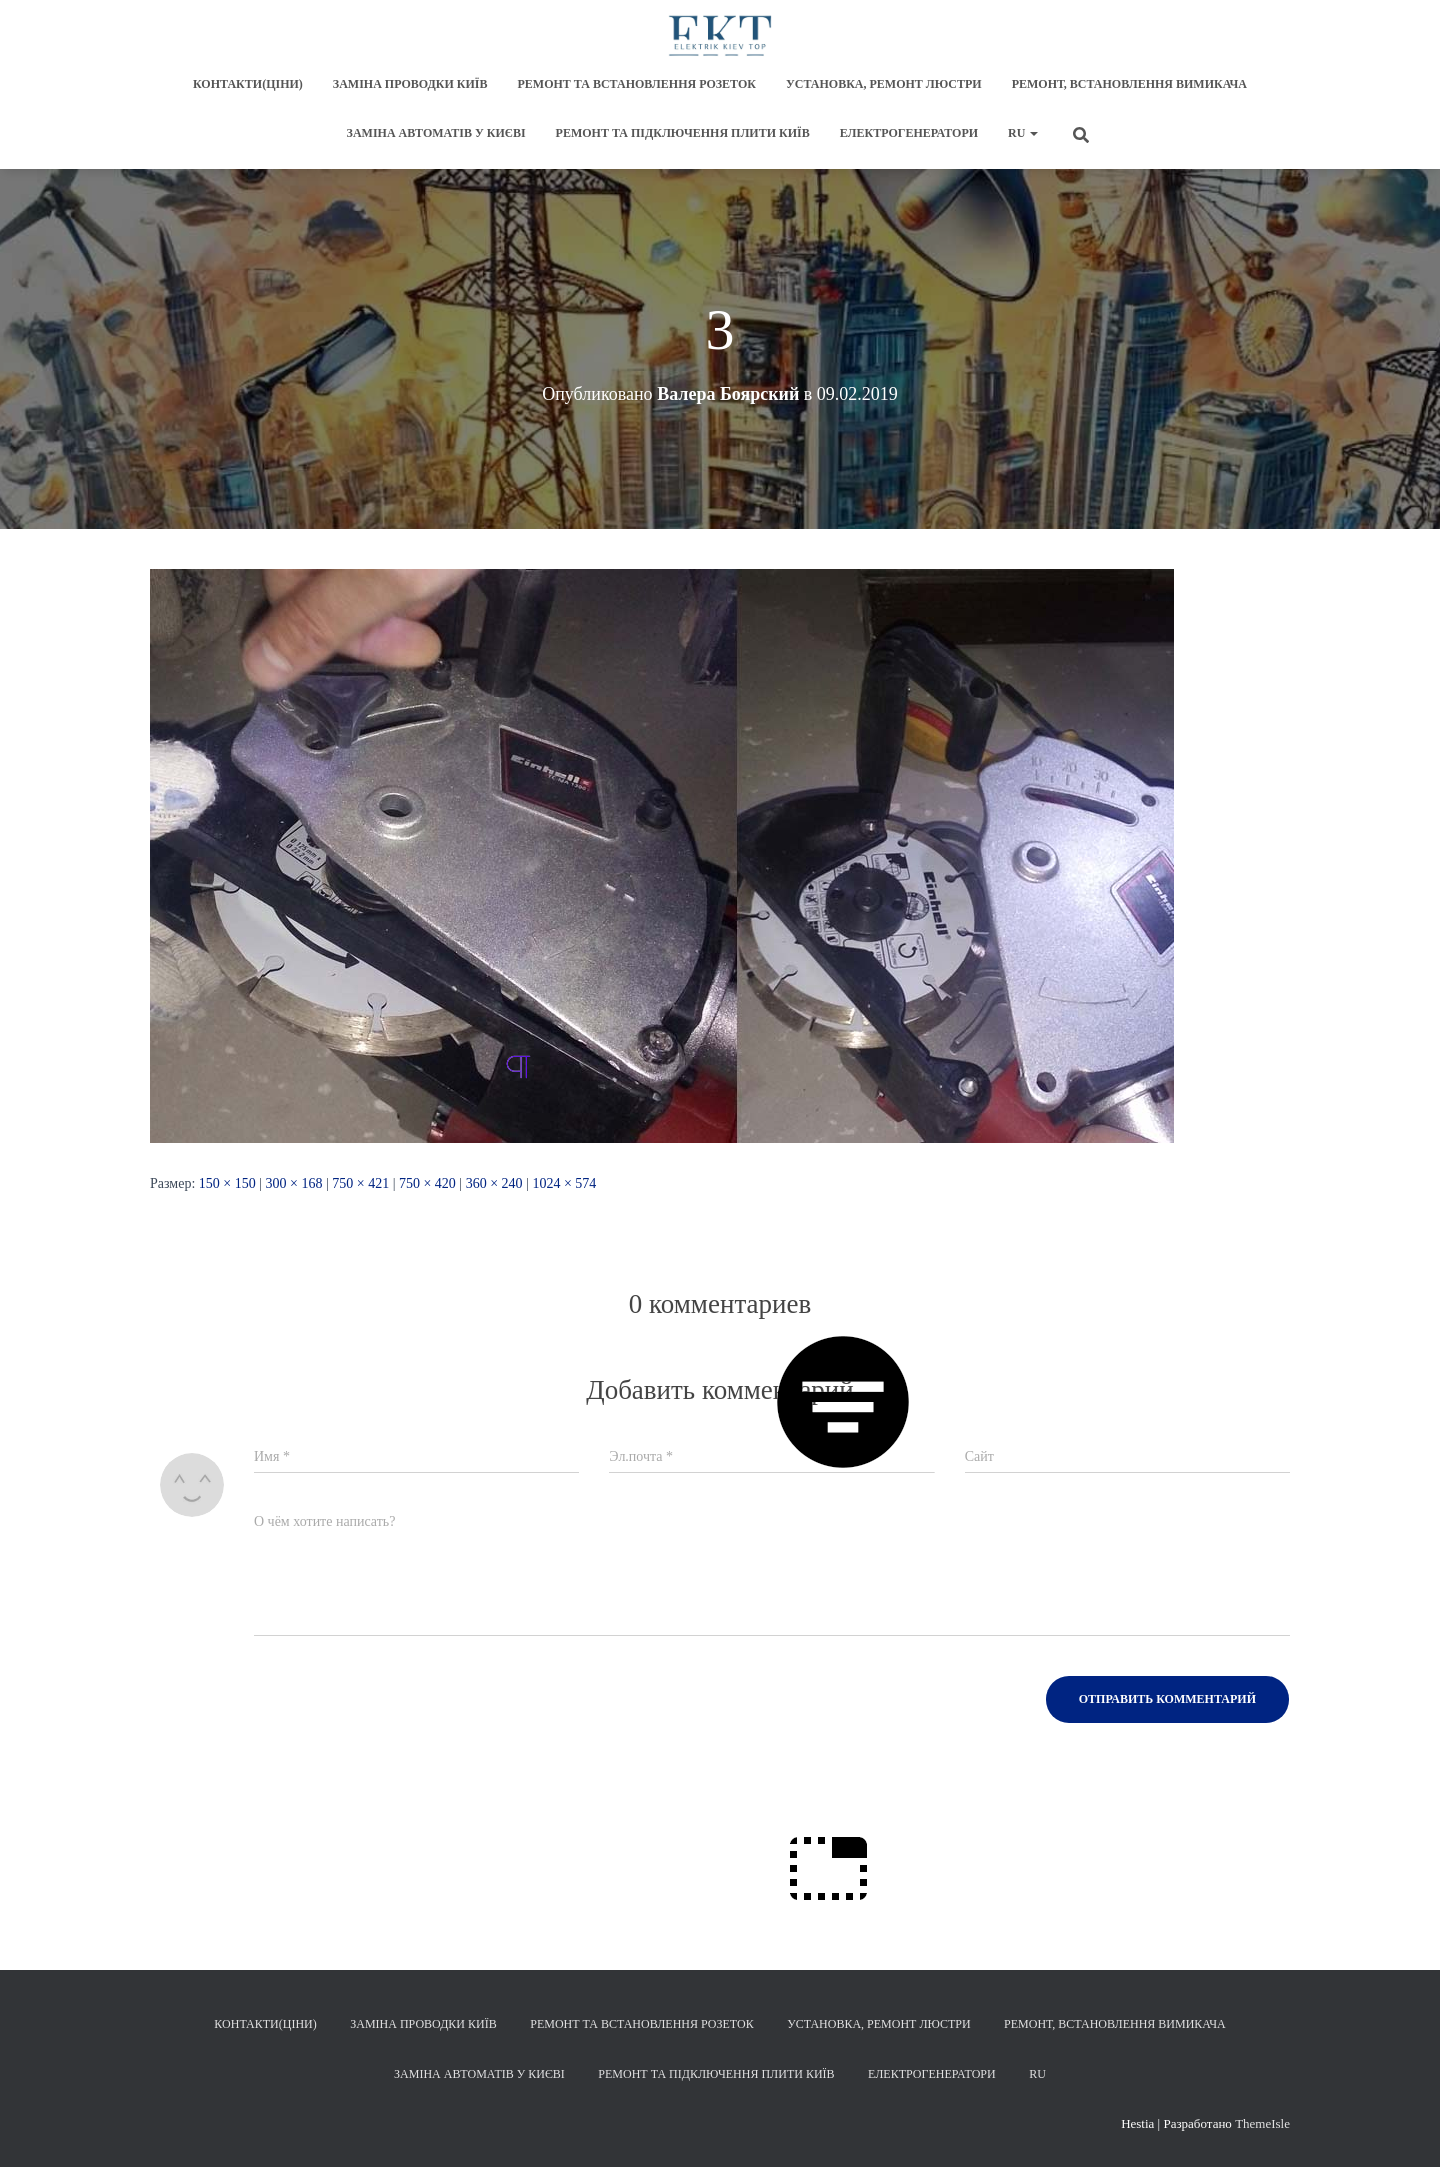 The width and height of the screenshot is (1440, 2167). What do you see at coordinates (828, 1868) in the screenshot?
I see `an inactive or unselected browser tab` at bounding box center [828, 1868].